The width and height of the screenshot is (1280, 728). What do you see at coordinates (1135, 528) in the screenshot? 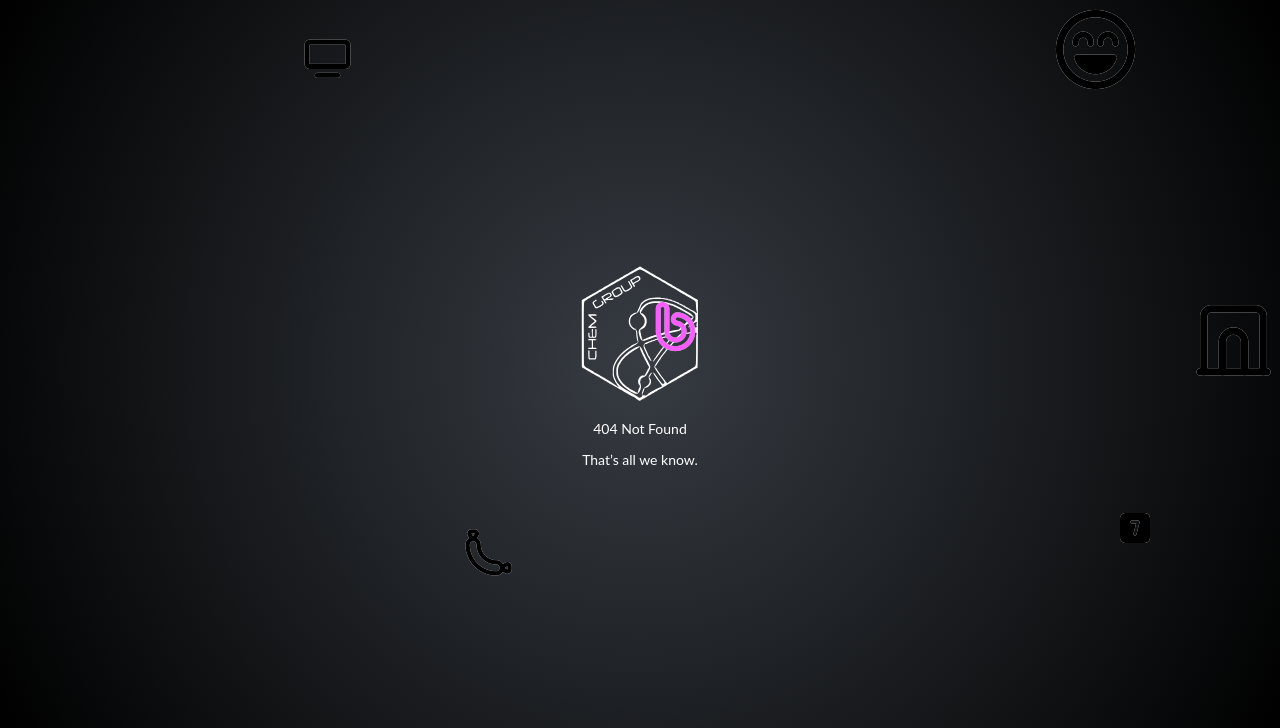
I see `select or navigate to item number 7` at bounding box center [1135, 528].